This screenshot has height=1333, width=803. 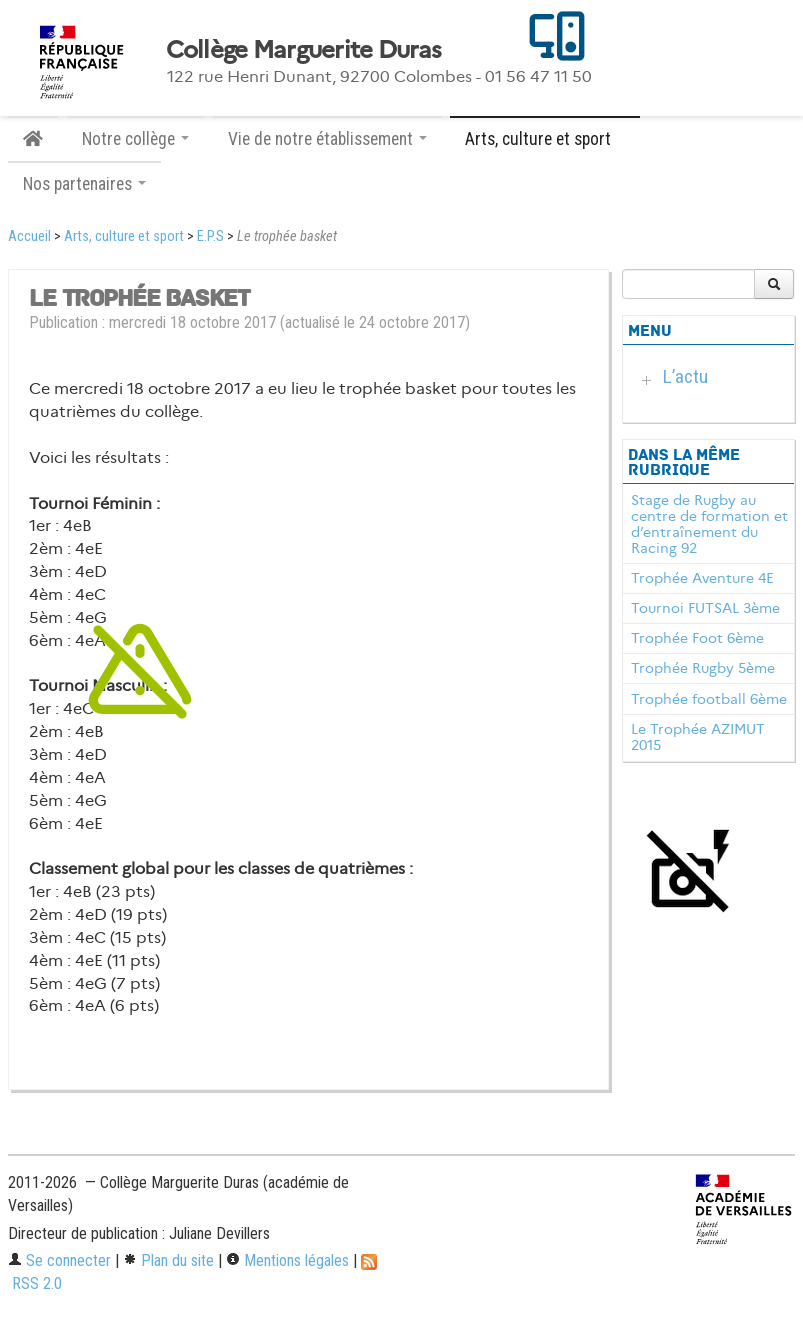 I want to click on disable camera flash, so click(x=690, y=868).